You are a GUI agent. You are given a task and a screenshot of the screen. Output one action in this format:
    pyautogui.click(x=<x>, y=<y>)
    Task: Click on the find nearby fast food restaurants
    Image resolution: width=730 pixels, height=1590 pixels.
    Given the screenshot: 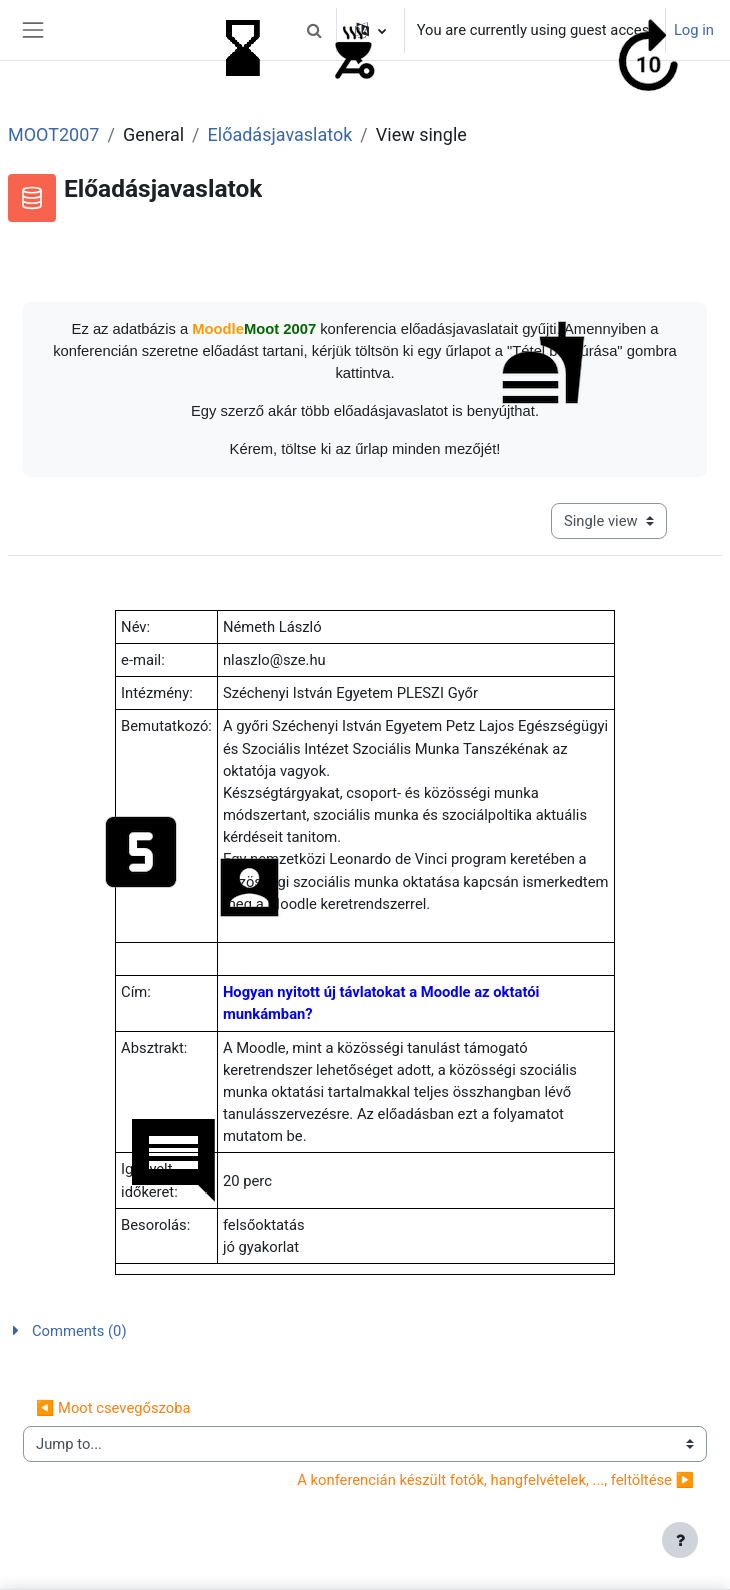 What is the action you would take?
    pyautogui.click(x=543, y=362)
    